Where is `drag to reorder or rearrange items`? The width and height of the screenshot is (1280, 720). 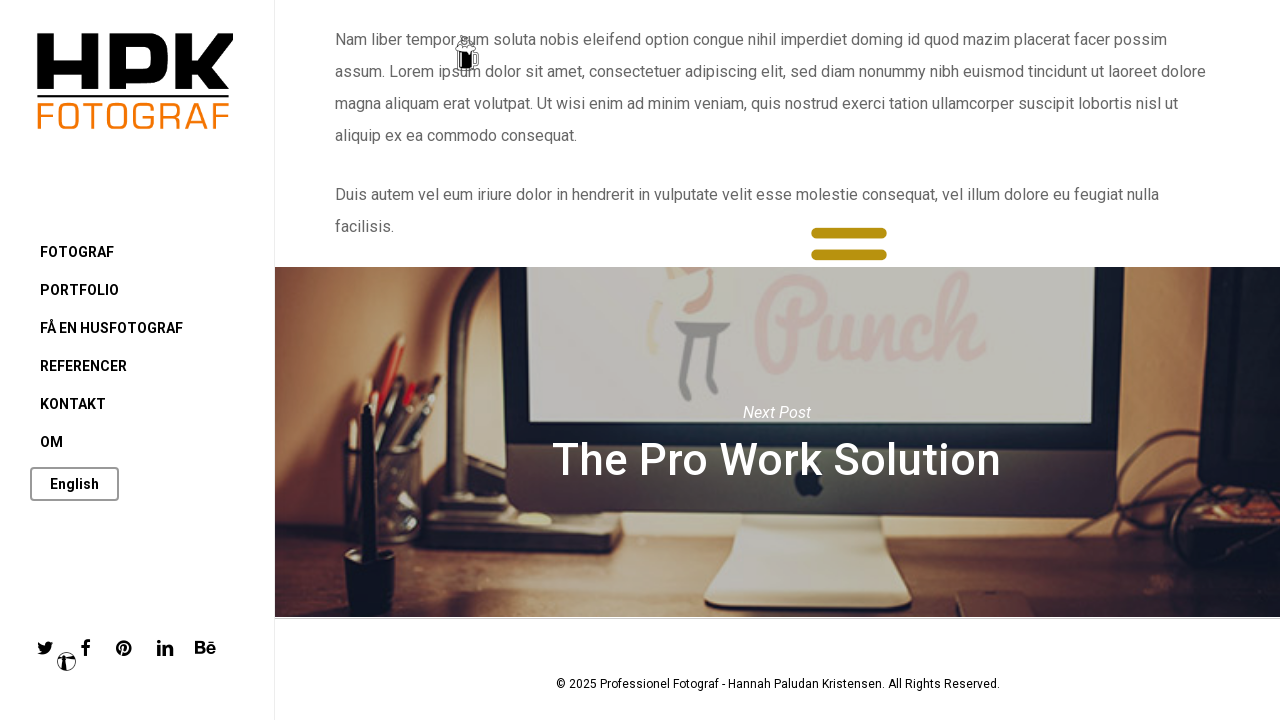
drag to reorder or rearrange items is located at coordinates (849, 244).